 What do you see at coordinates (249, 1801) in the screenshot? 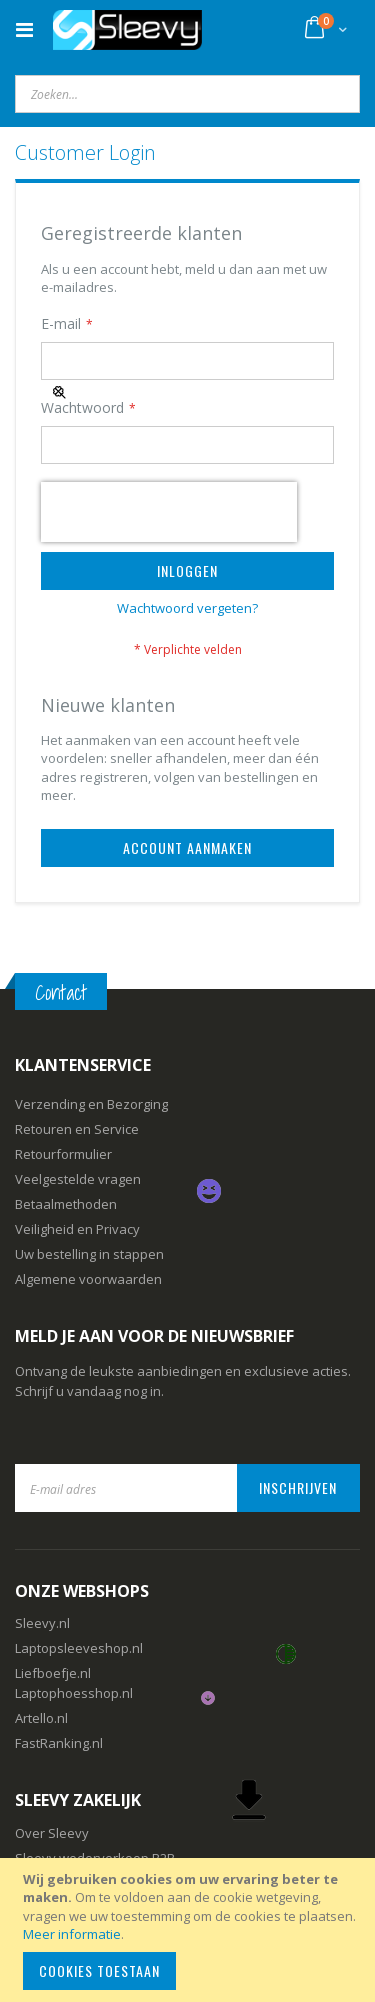
I see `download a file or content` at bounding box center [249, 1801].